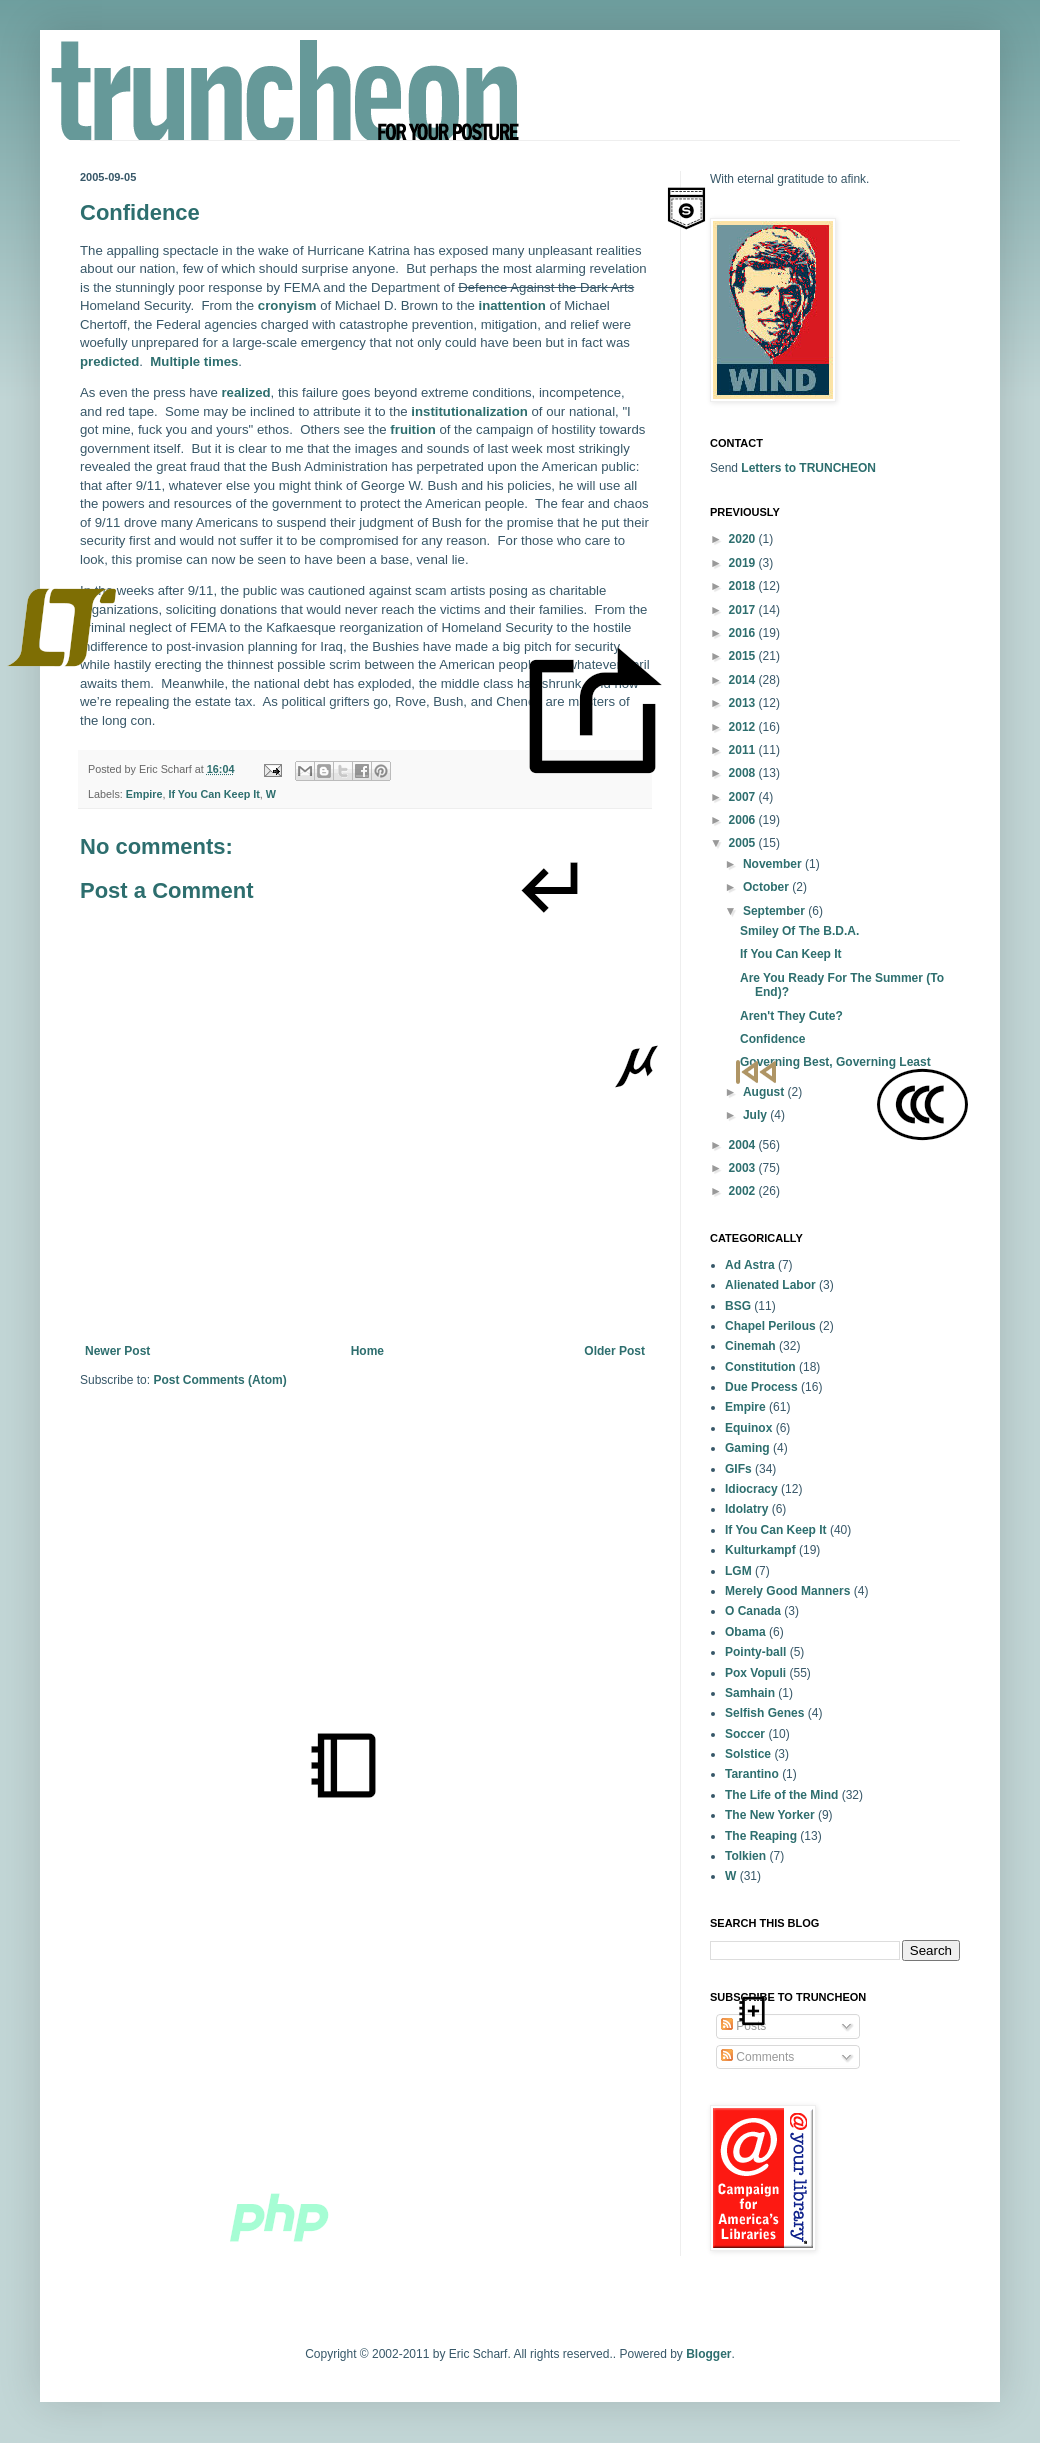 This screenshot has width=1040, height=2443. Describe the element at coordinates (61, 627) in the screenshot. I see `open LTspice circuit simulation software` at that location.